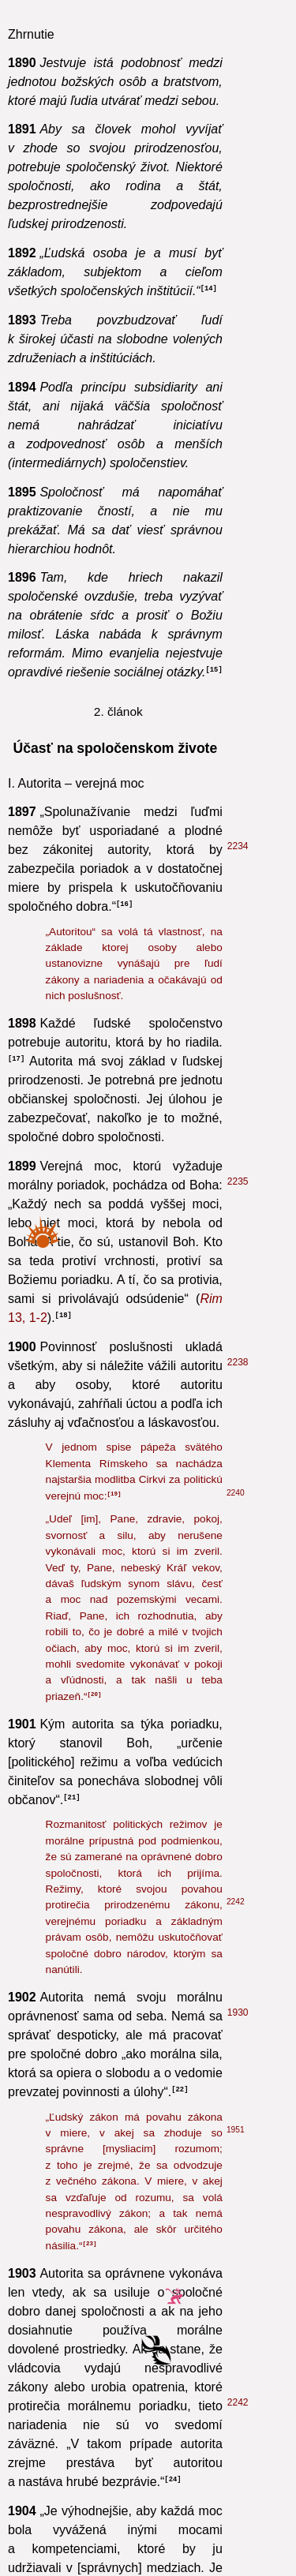 Image resolution: width=296 pixels, height=2576 pixels. What do you see at coordinates (42, 1231) in the screenshot?
I see `view in-game time or day/night cycle` at bounding box center [42, 1231].